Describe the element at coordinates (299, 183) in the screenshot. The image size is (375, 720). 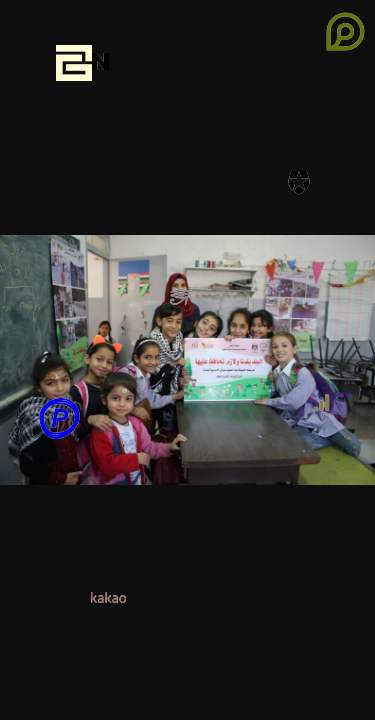
I see `Auth0 identity and authentication service logo` at that location.